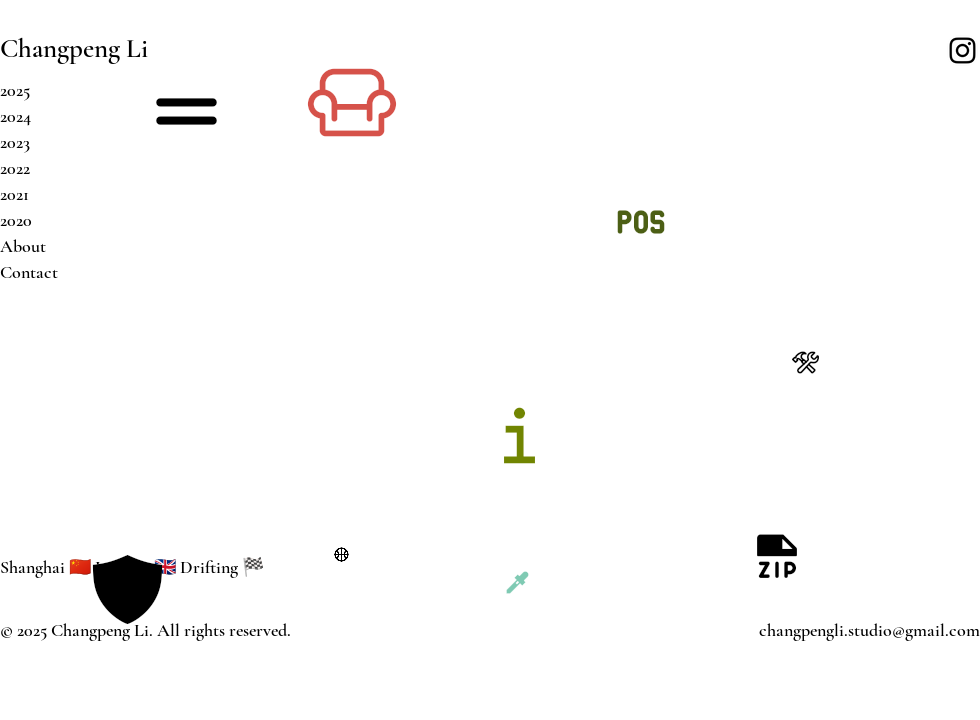 Image resolution: width=980 pixels, height=720 pixels. I want to click on browse furniture or home decor, so click(352, 104).